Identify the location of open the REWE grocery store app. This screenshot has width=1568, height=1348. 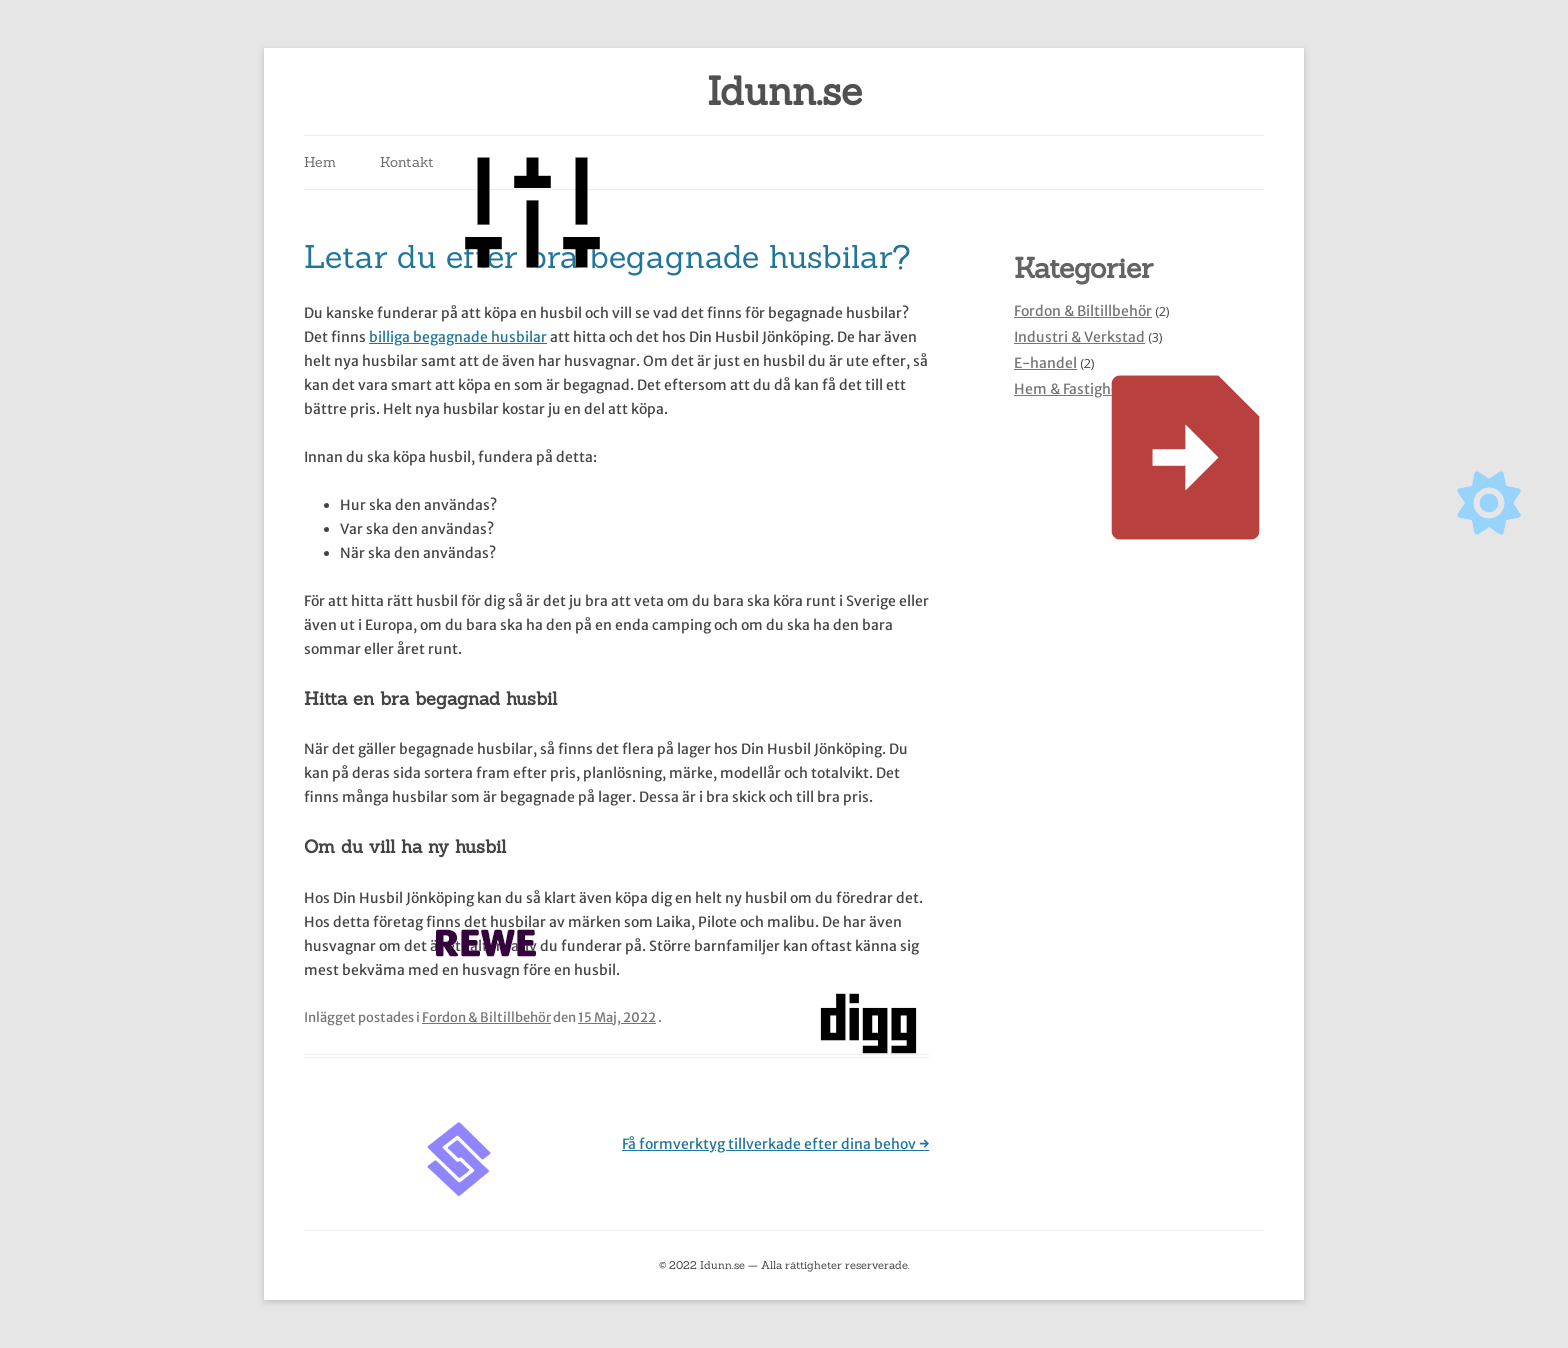
(486, 943).